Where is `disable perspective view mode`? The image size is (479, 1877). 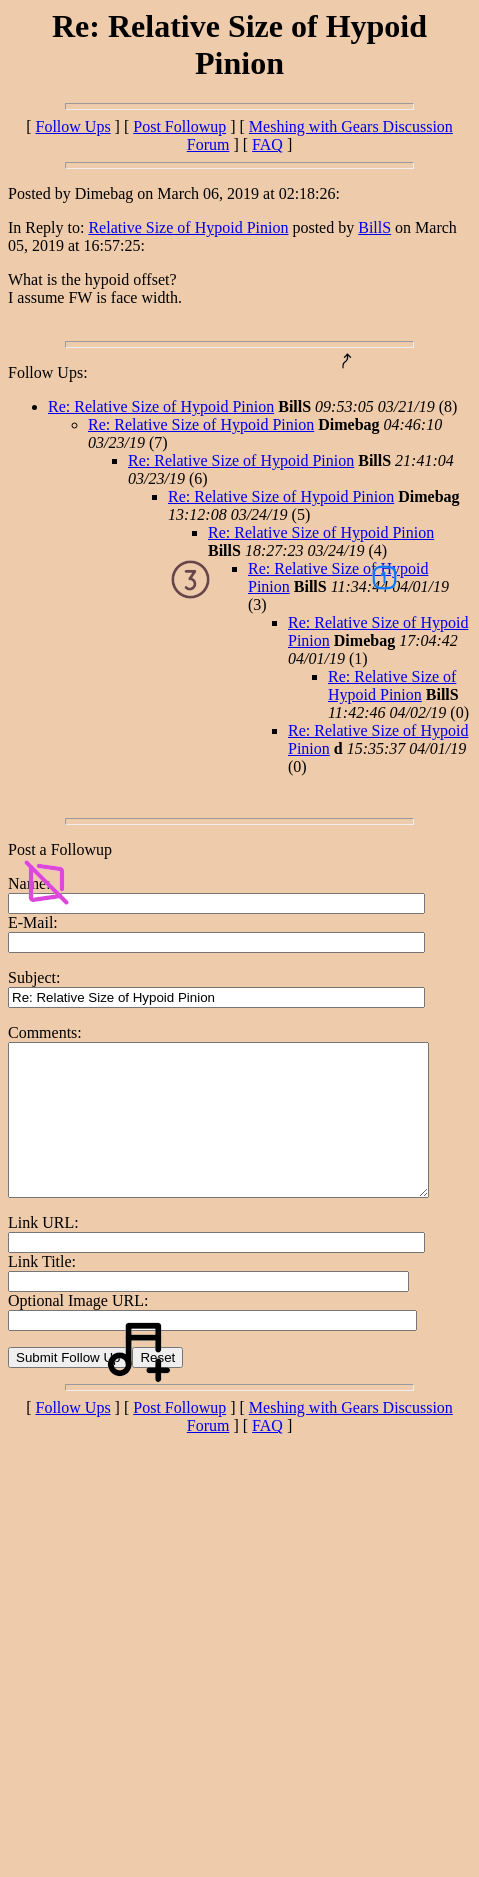
disable perspective view mode is located at coordinates (46, 882).